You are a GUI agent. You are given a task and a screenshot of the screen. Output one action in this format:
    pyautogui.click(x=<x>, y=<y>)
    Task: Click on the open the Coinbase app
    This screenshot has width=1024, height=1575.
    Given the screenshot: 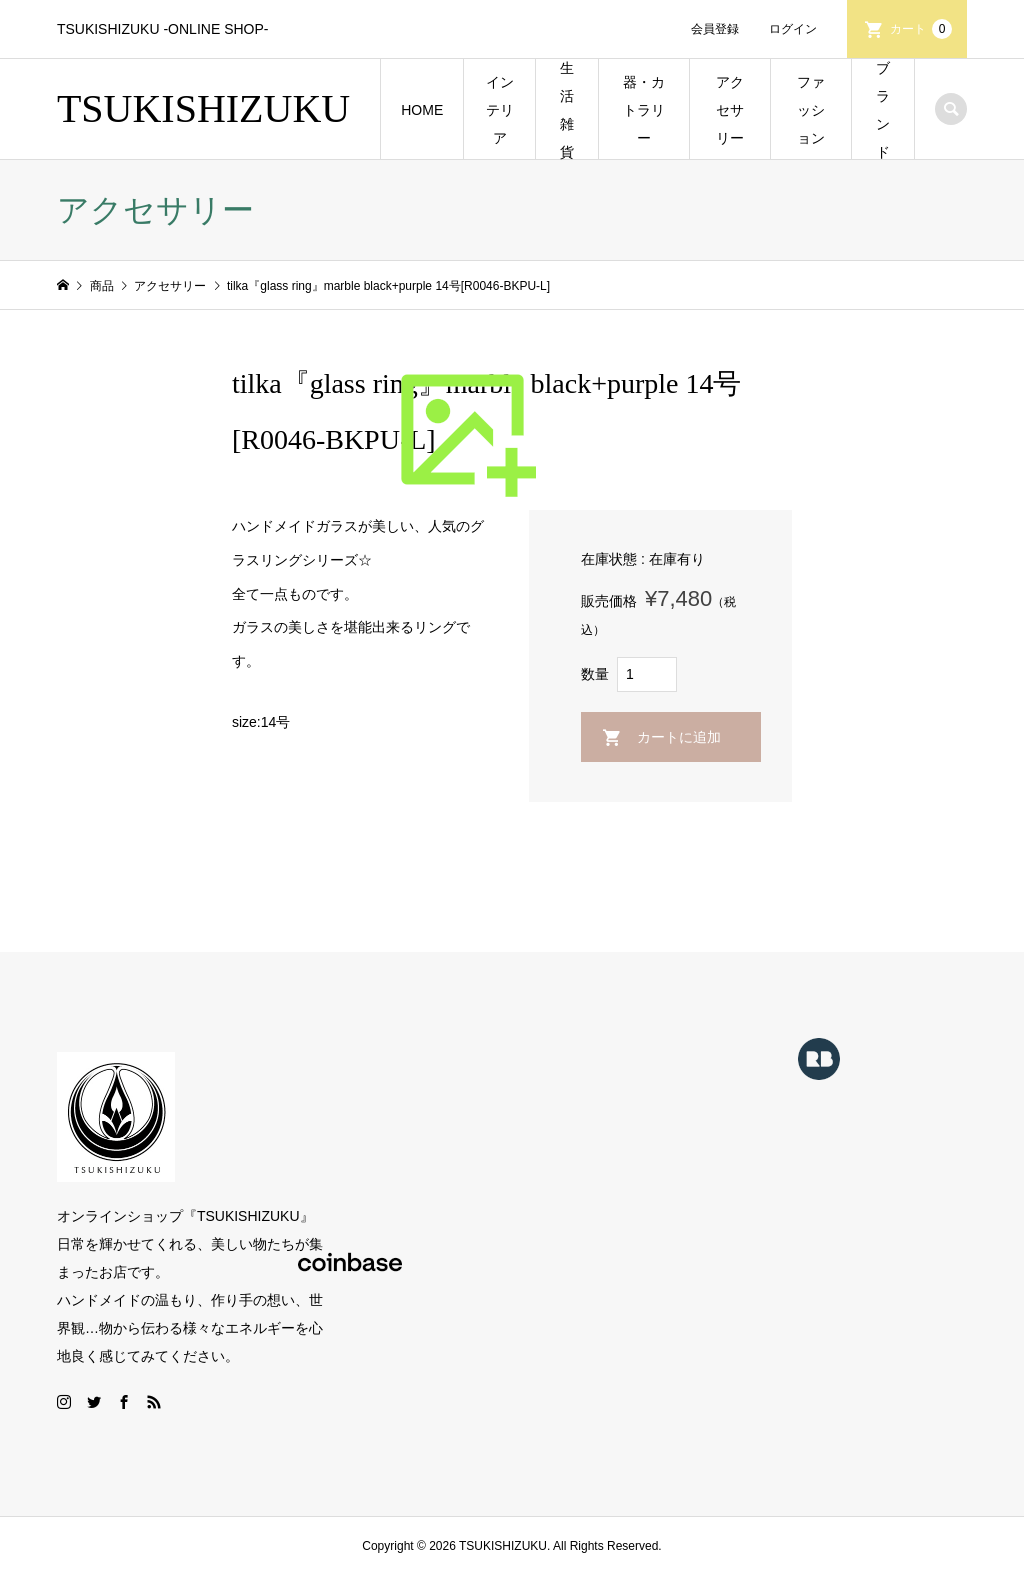 What is the action you would take?
    pyautogui.click(x=350, y=1262)
    